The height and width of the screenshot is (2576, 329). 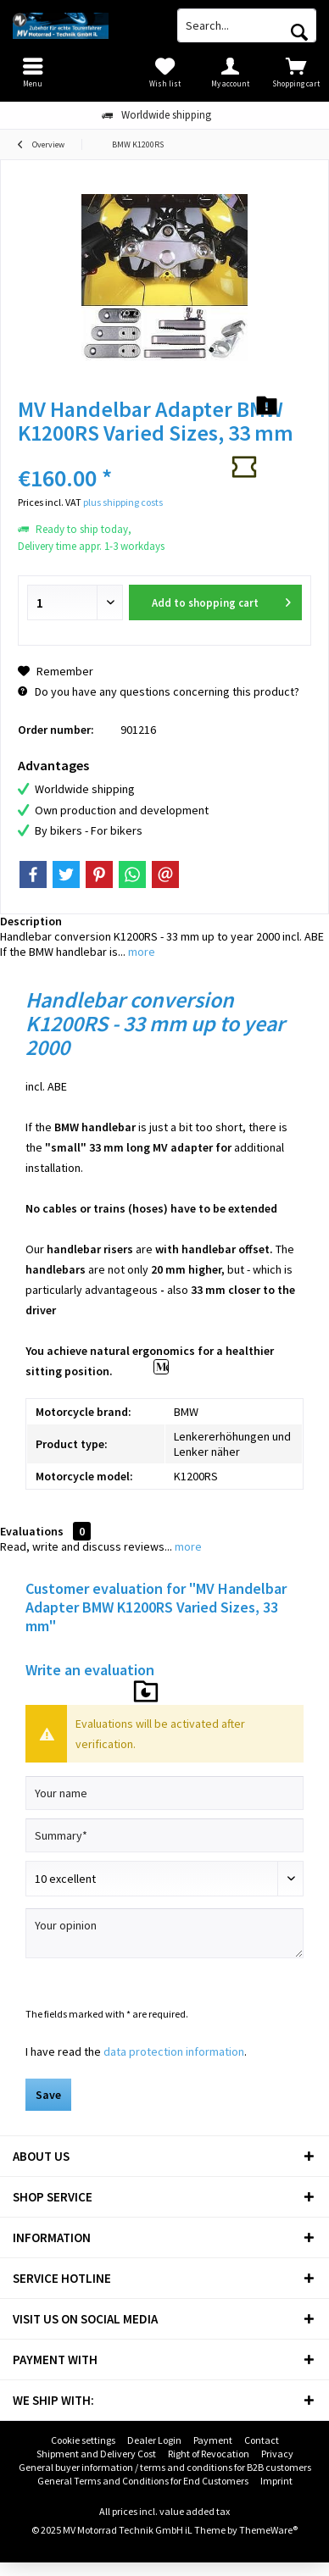 I want to click on access analytics or reports folder, so click(x=146, y=1691).